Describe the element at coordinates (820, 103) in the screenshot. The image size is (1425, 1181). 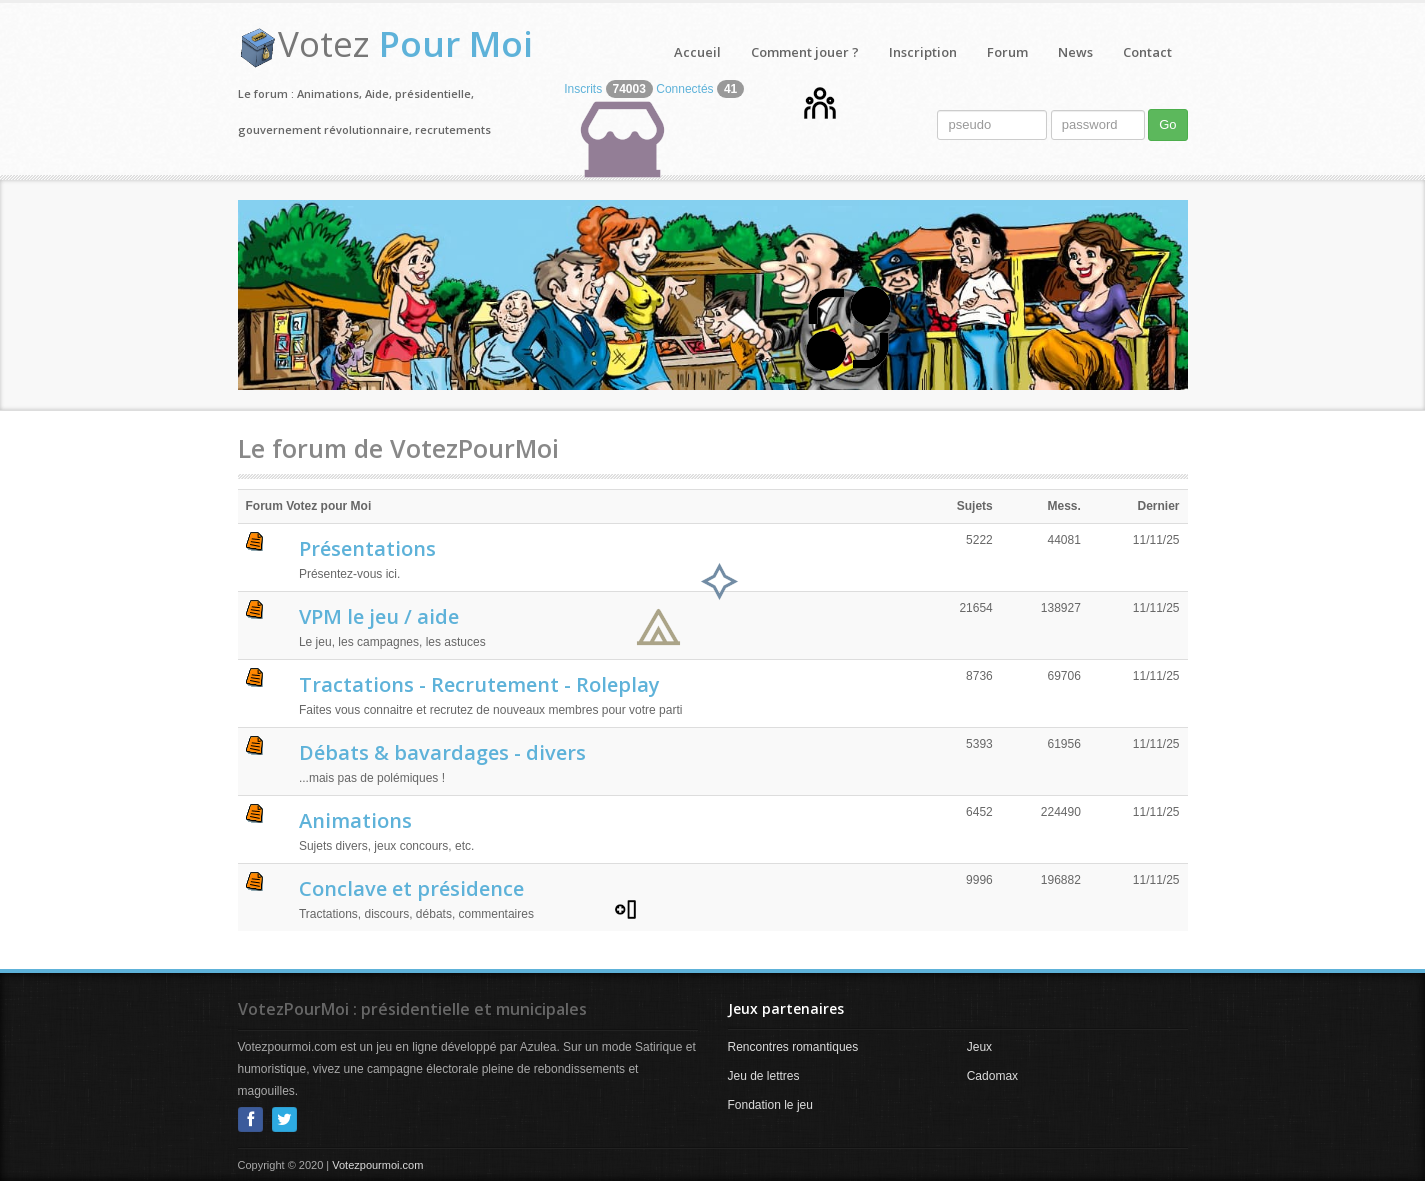
I see `view team members` at that location.